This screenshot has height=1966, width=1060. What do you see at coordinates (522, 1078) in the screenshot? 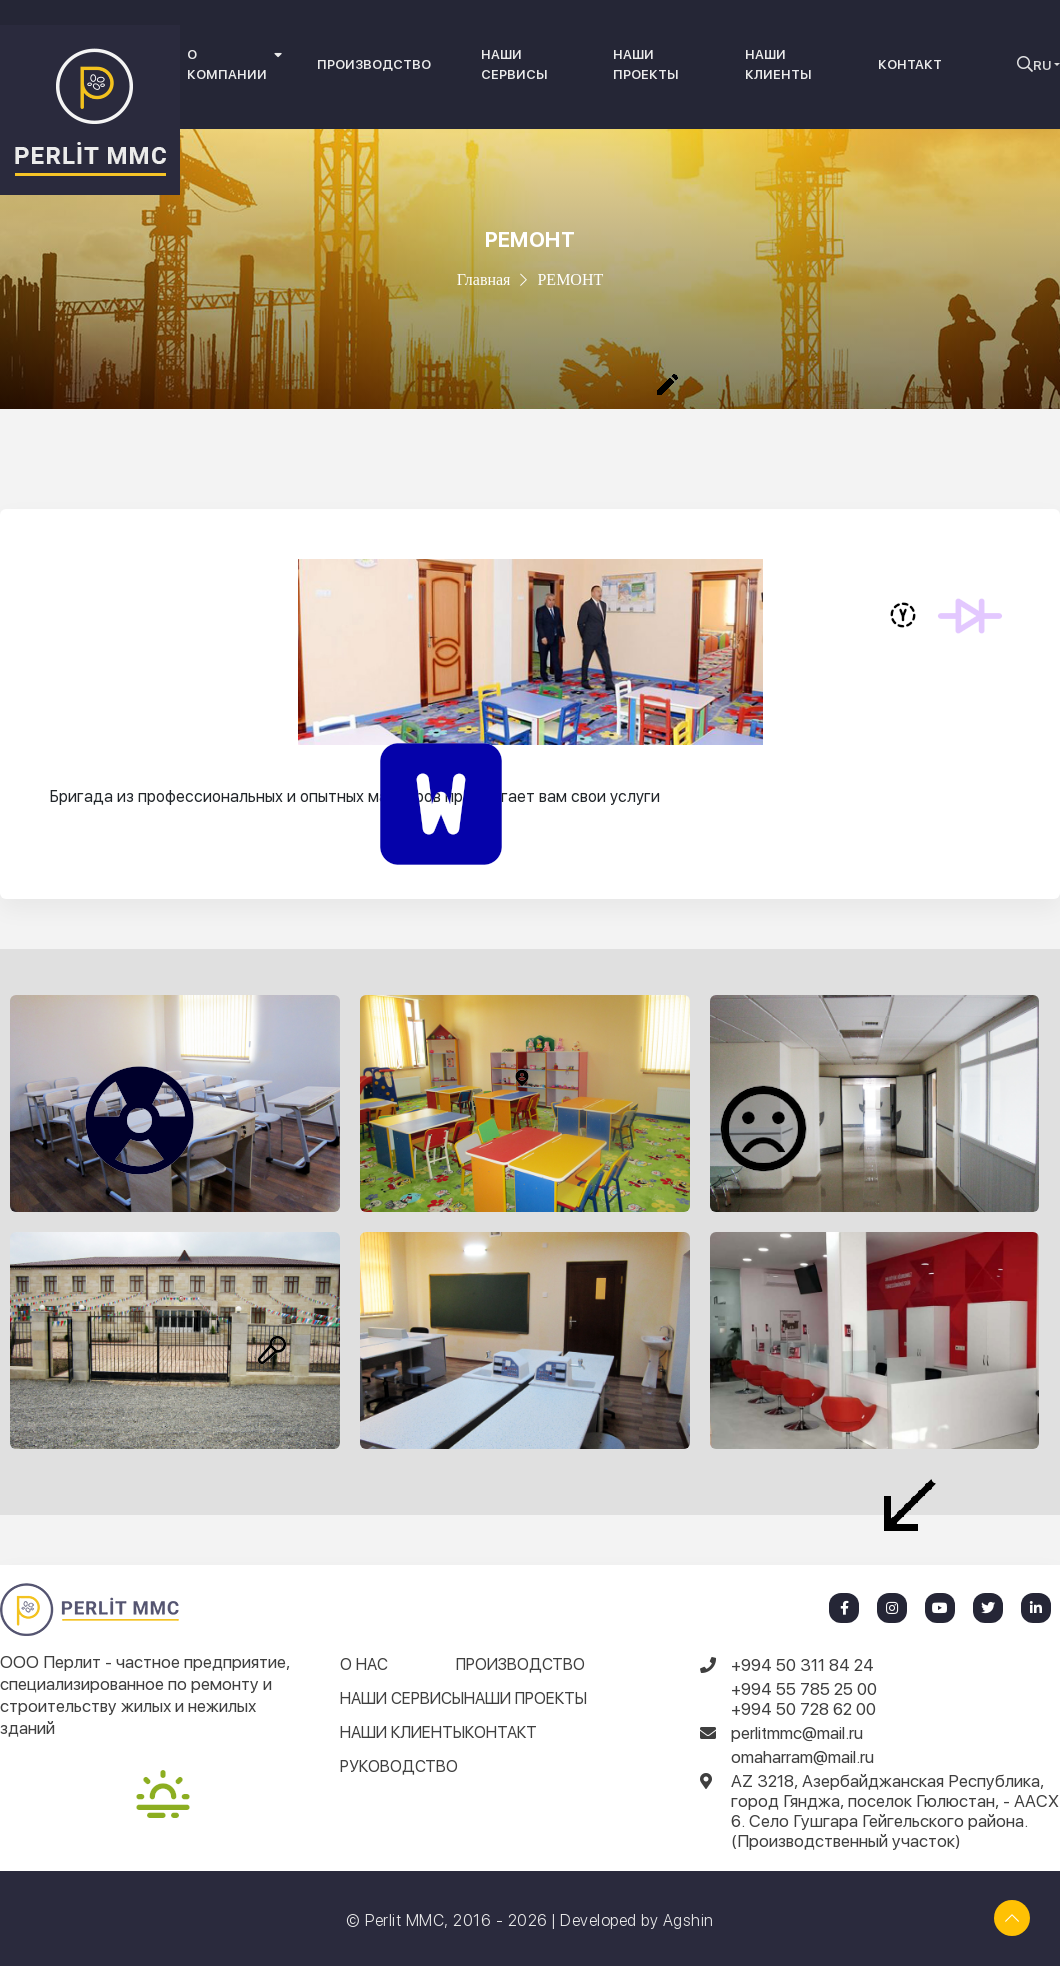
I see `view a person's location on the map` at bounding box center [522, 1078].